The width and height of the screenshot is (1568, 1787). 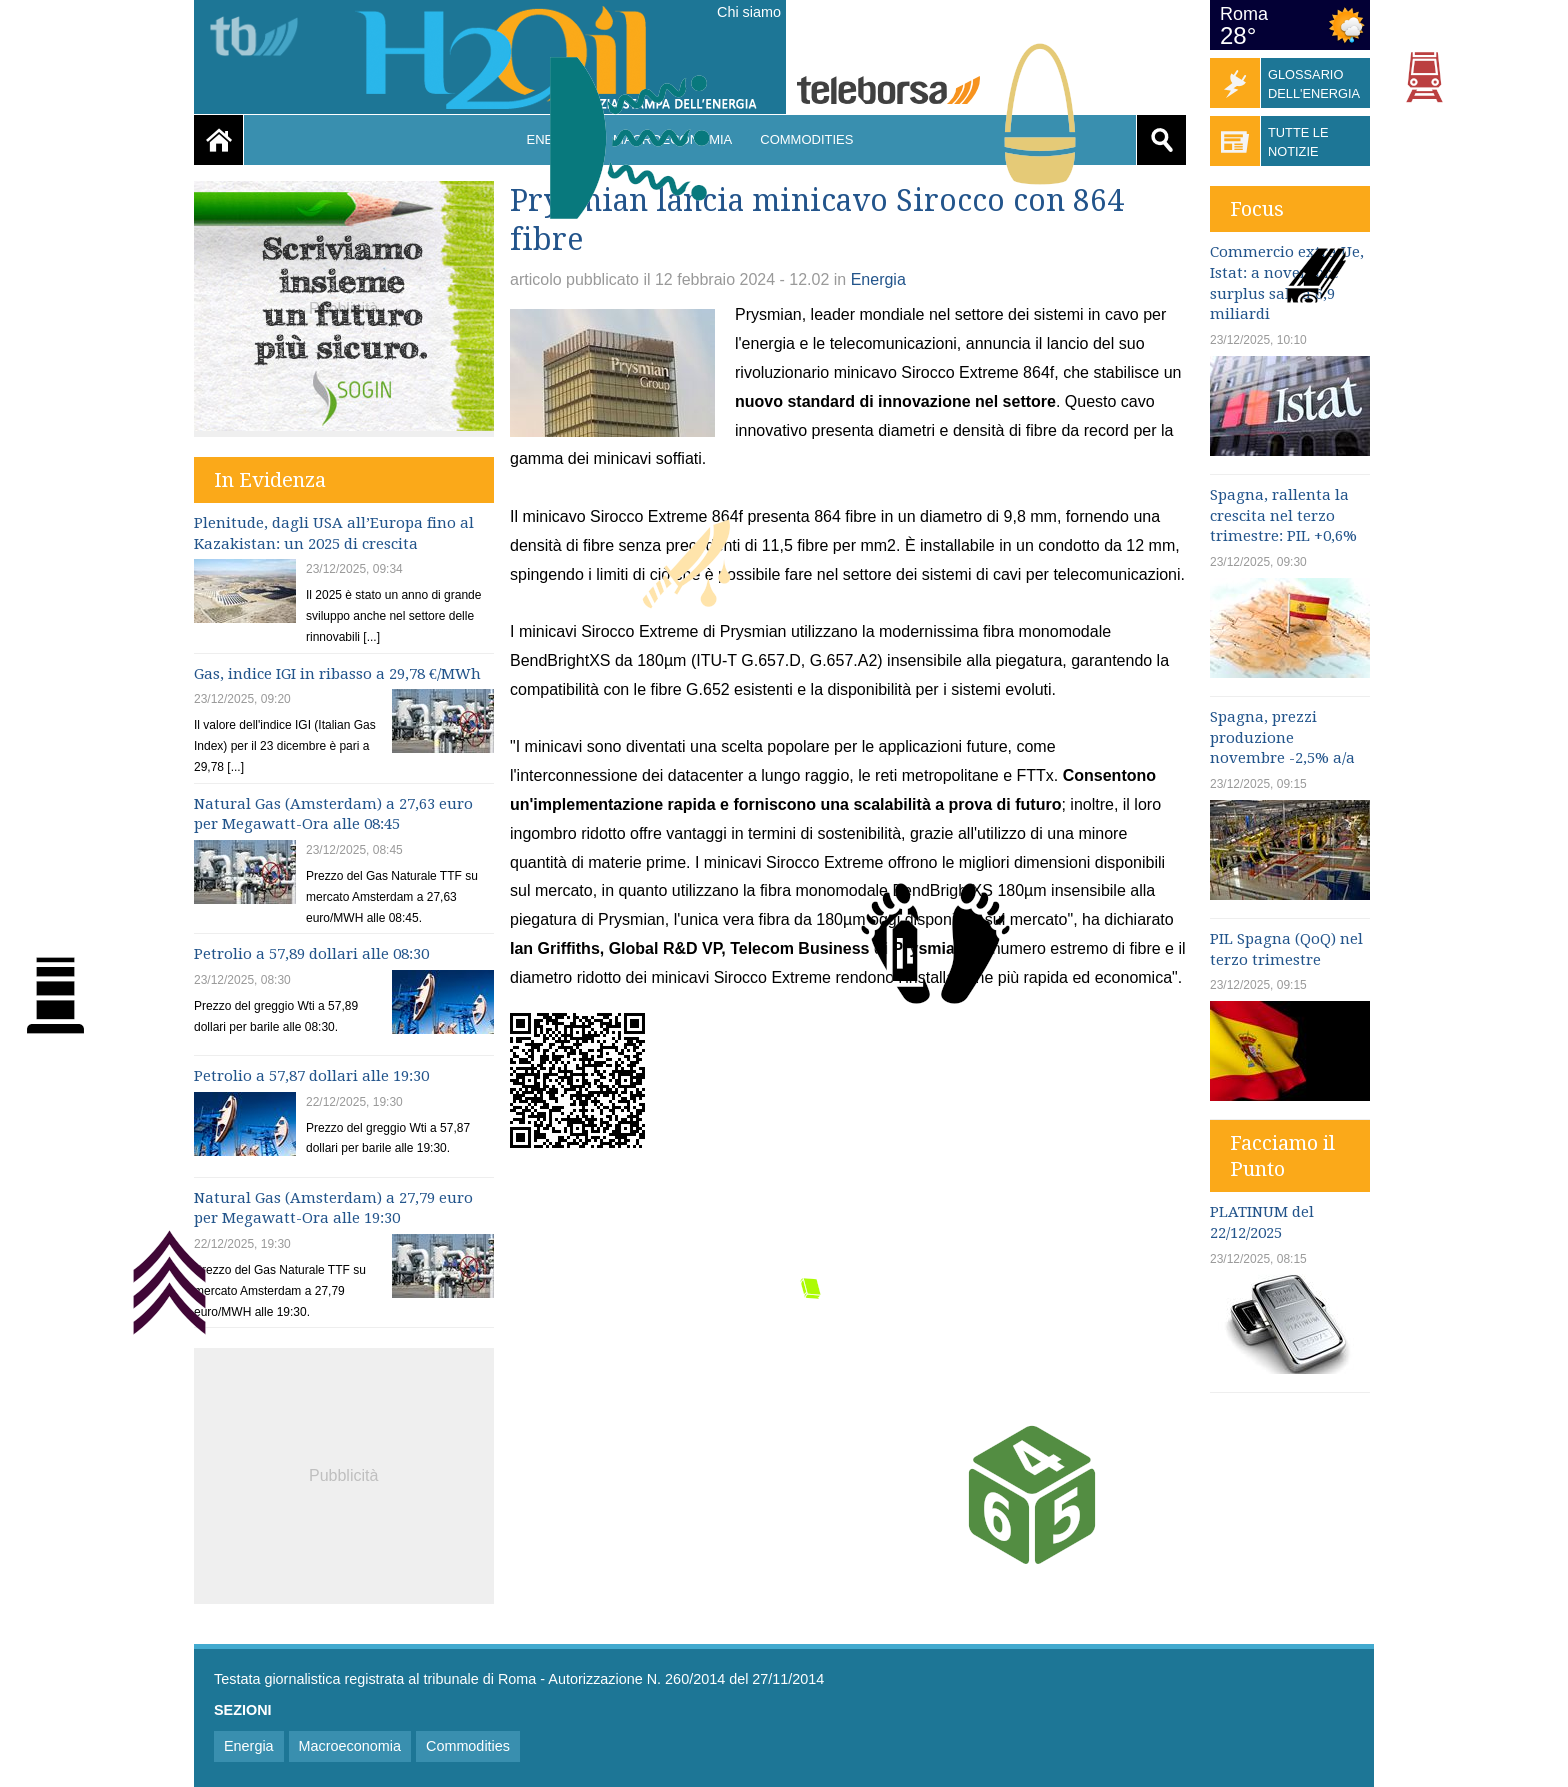 What do you see at coordinates (55, 995) in the screenshot?
I see `set player spawn point` at bounding box center [55, 995].